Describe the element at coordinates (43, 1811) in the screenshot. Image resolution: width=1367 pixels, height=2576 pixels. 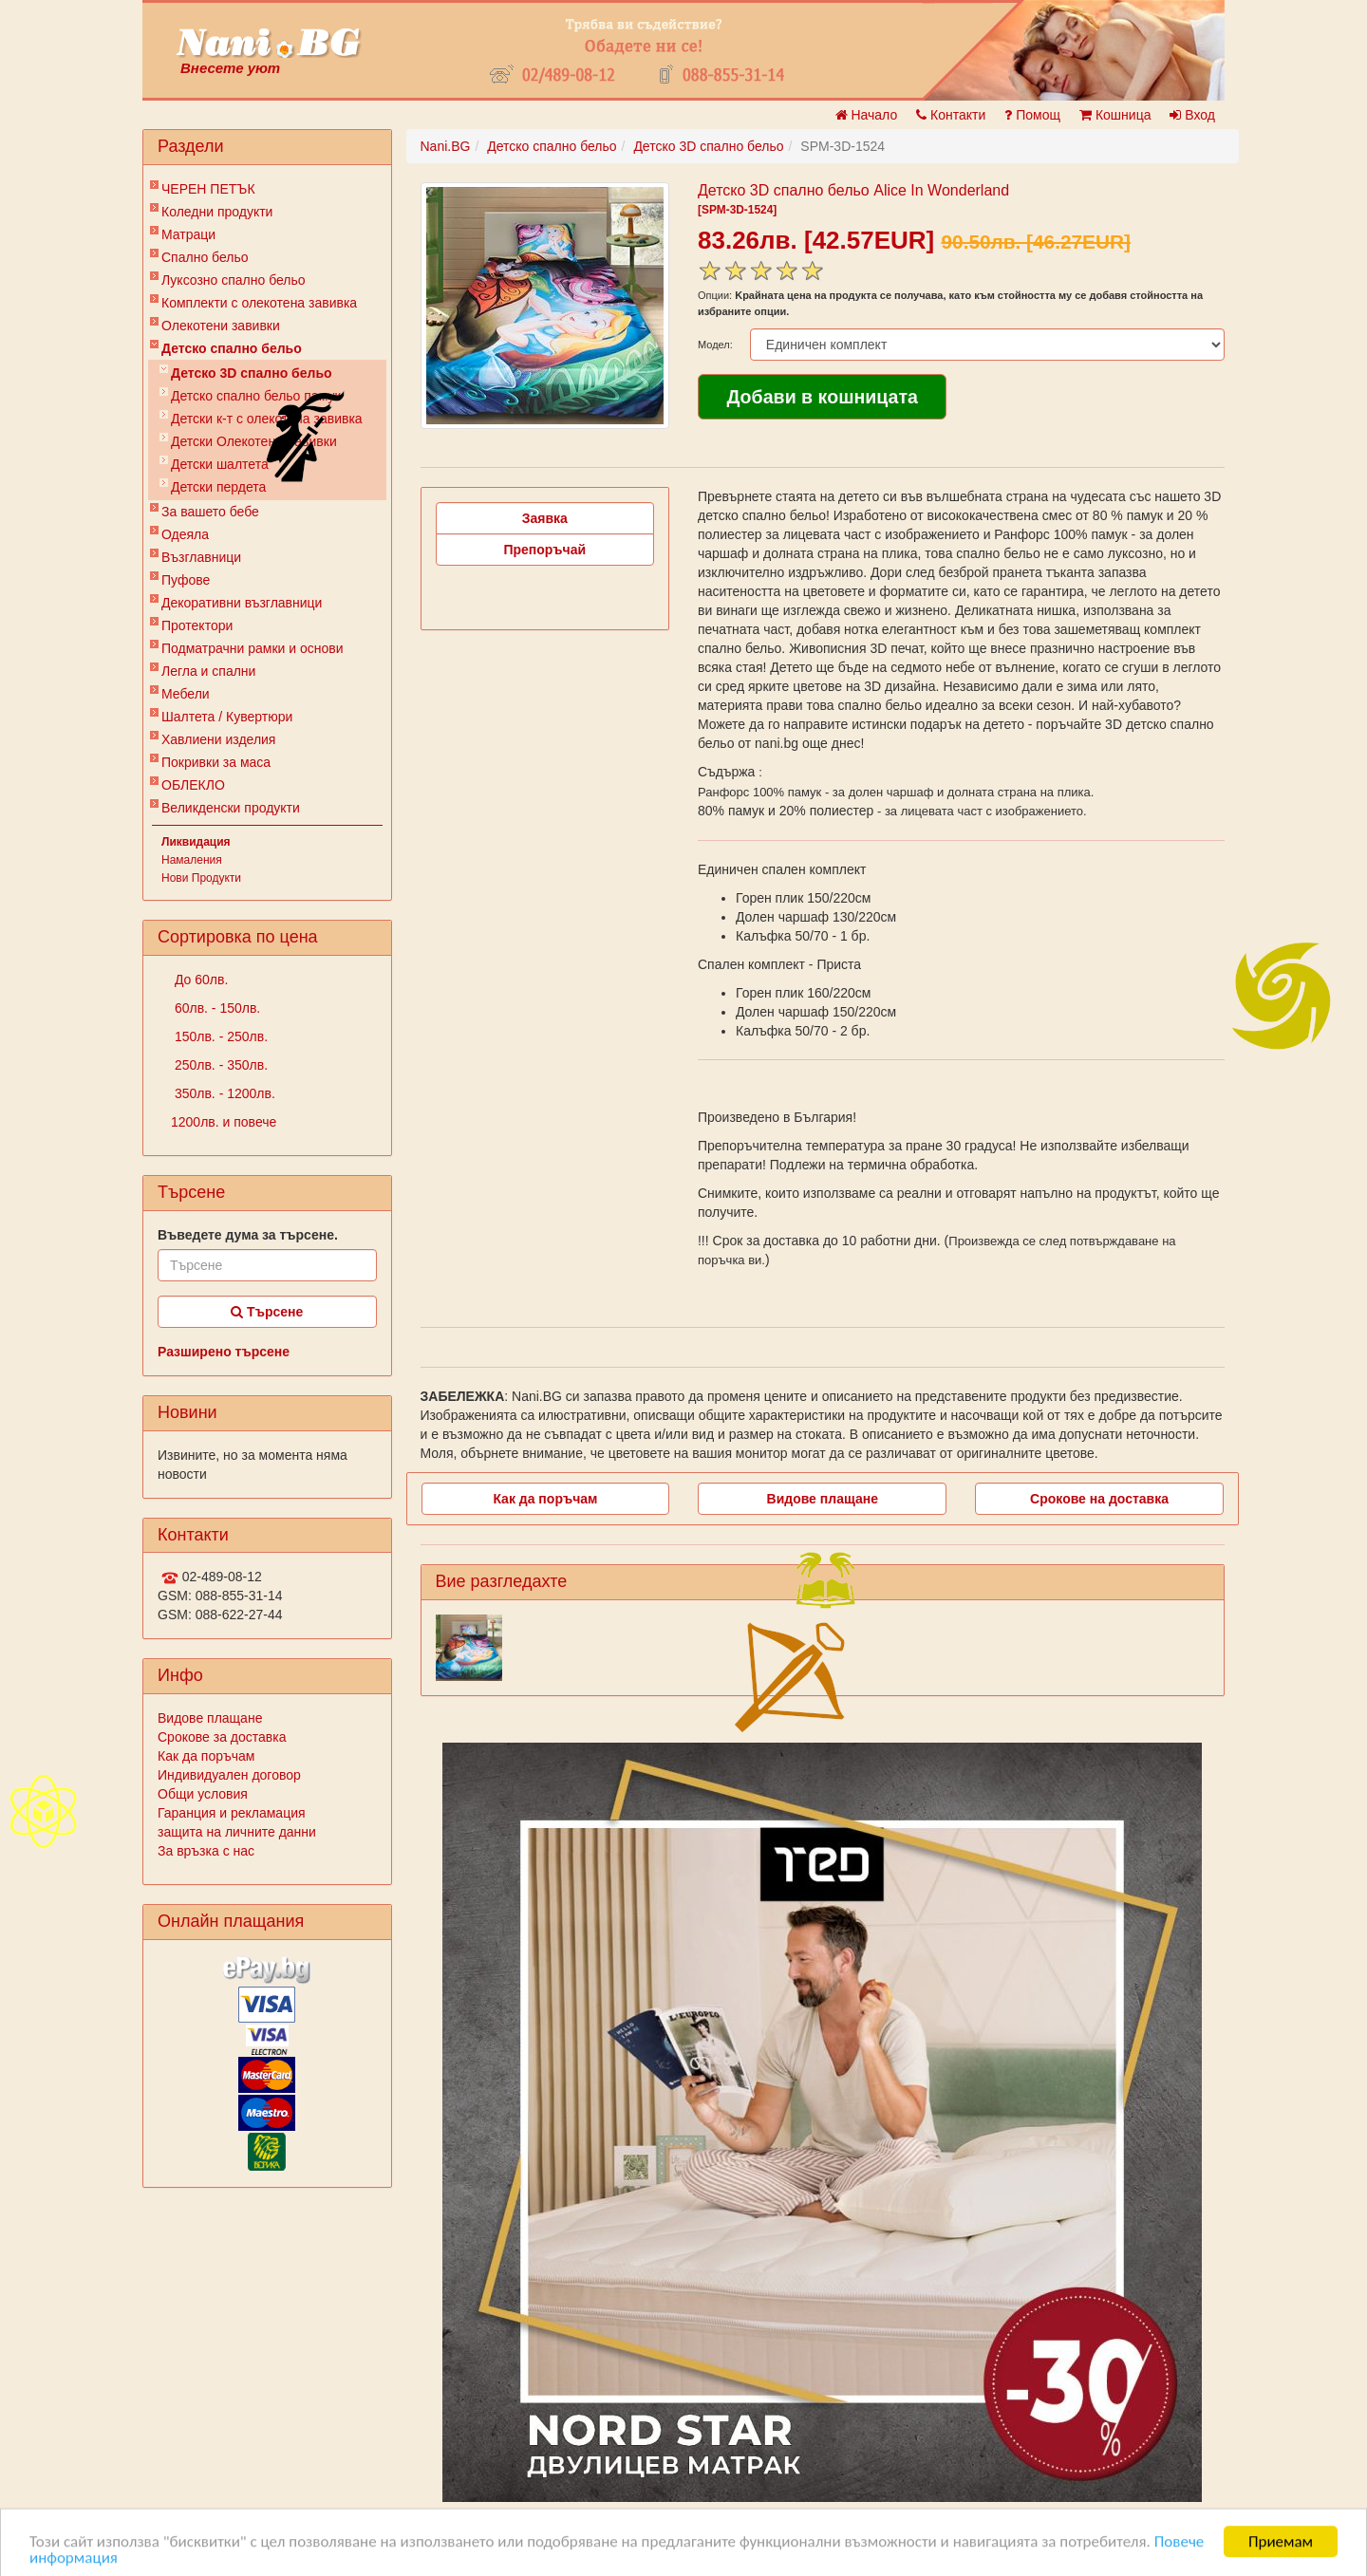
I see `access materials science or chemistry resources` at that location.